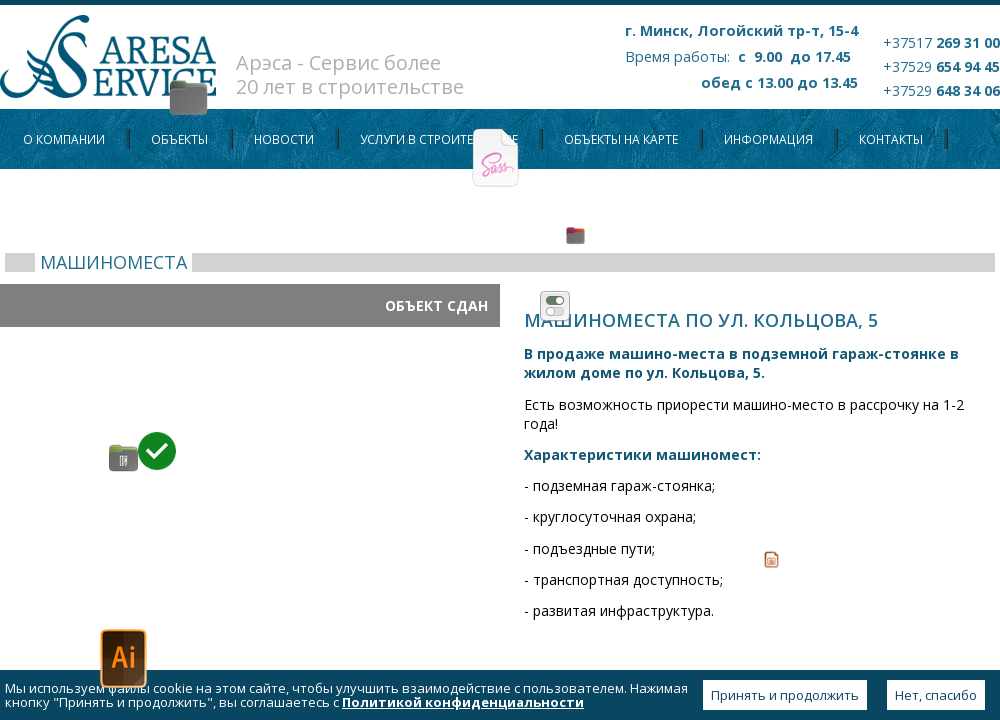  Describe the element at coordinates (495, 157) in the screenshot. I see `scss stylesheet file` at that location.